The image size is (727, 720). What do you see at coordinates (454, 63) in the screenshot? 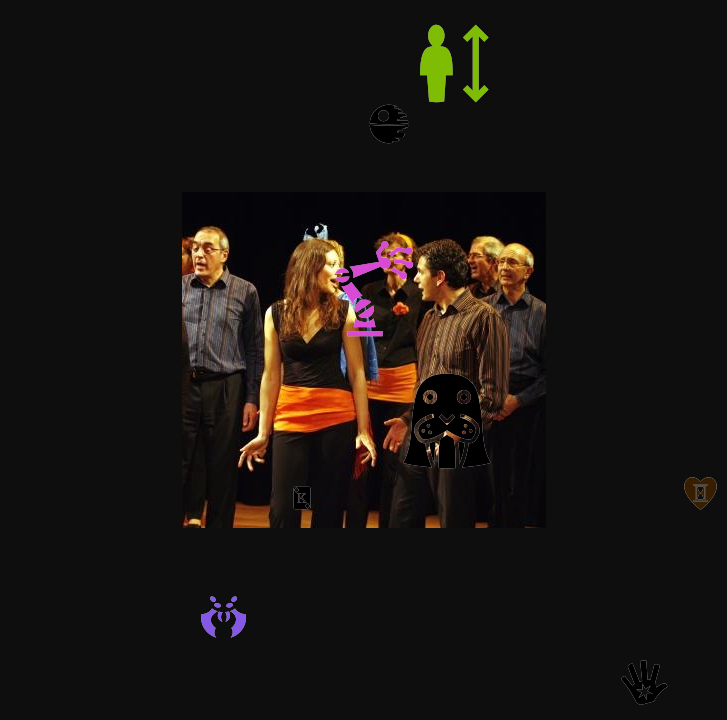
I see `set or adjust character height` at bounding box center [454, 63].